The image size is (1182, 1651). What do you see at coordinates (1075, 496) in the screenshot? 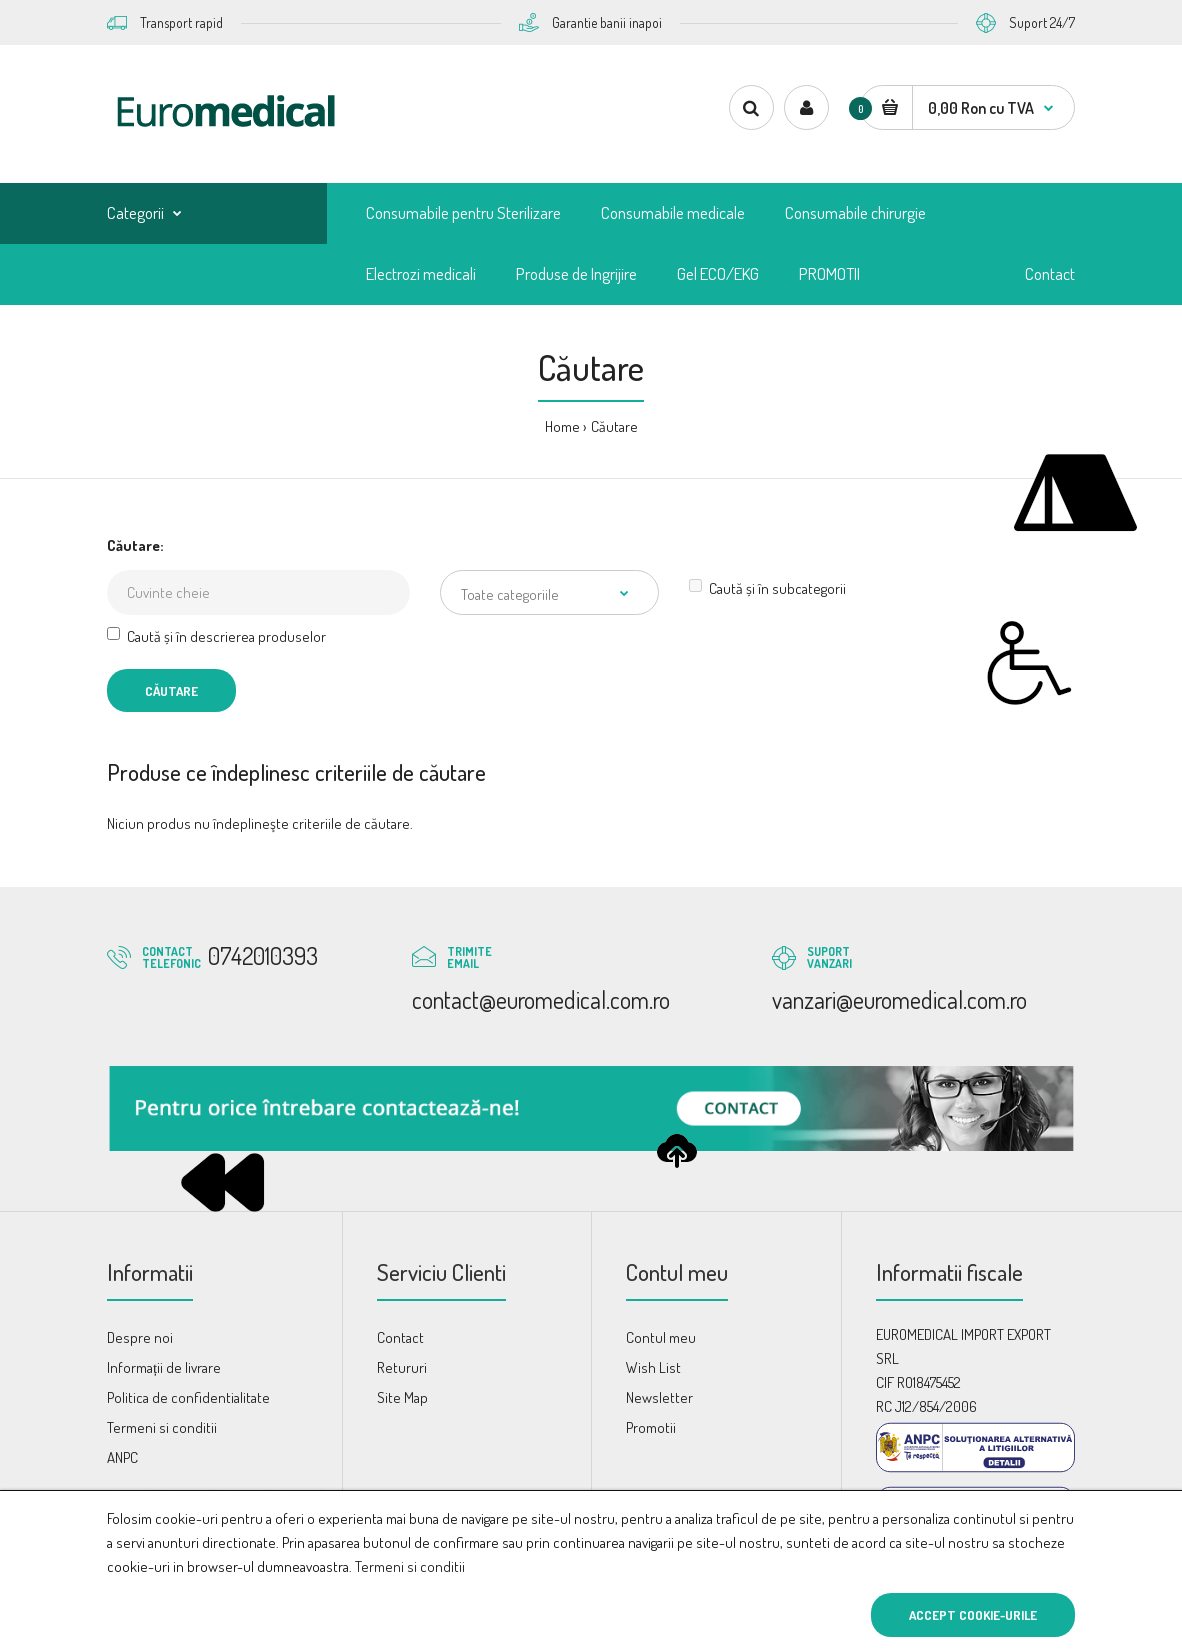
I see `access camping or outdoor activity features` at bounding box center [1075, 496].